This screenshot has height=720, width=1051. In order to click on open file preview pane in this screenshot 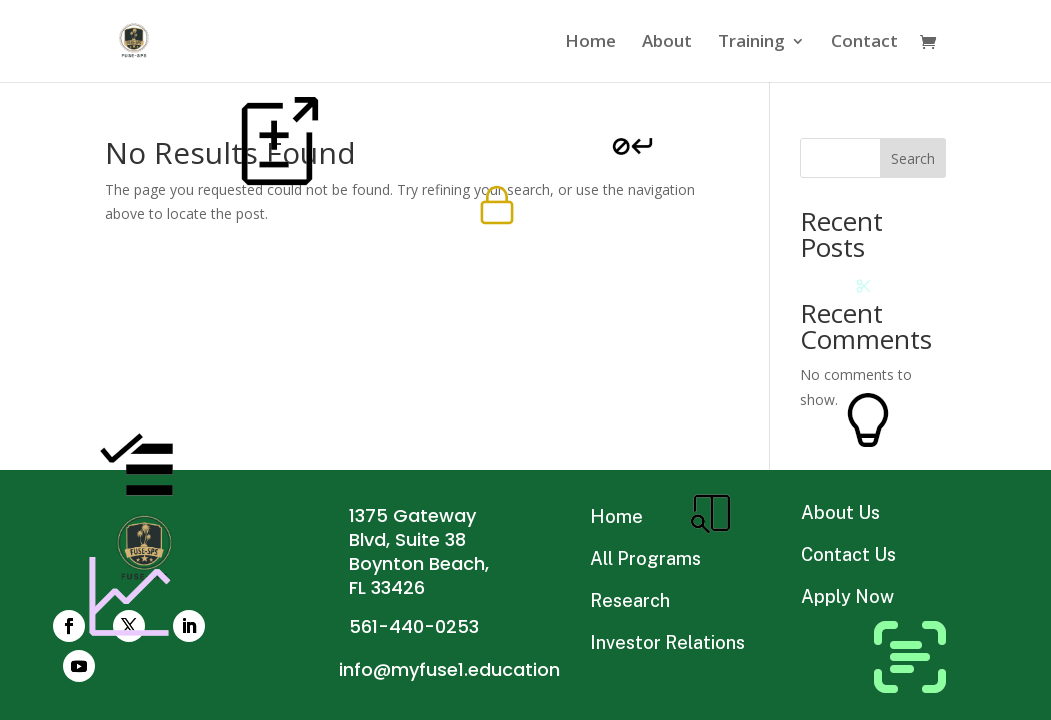, I will do `click(710, 511)`.